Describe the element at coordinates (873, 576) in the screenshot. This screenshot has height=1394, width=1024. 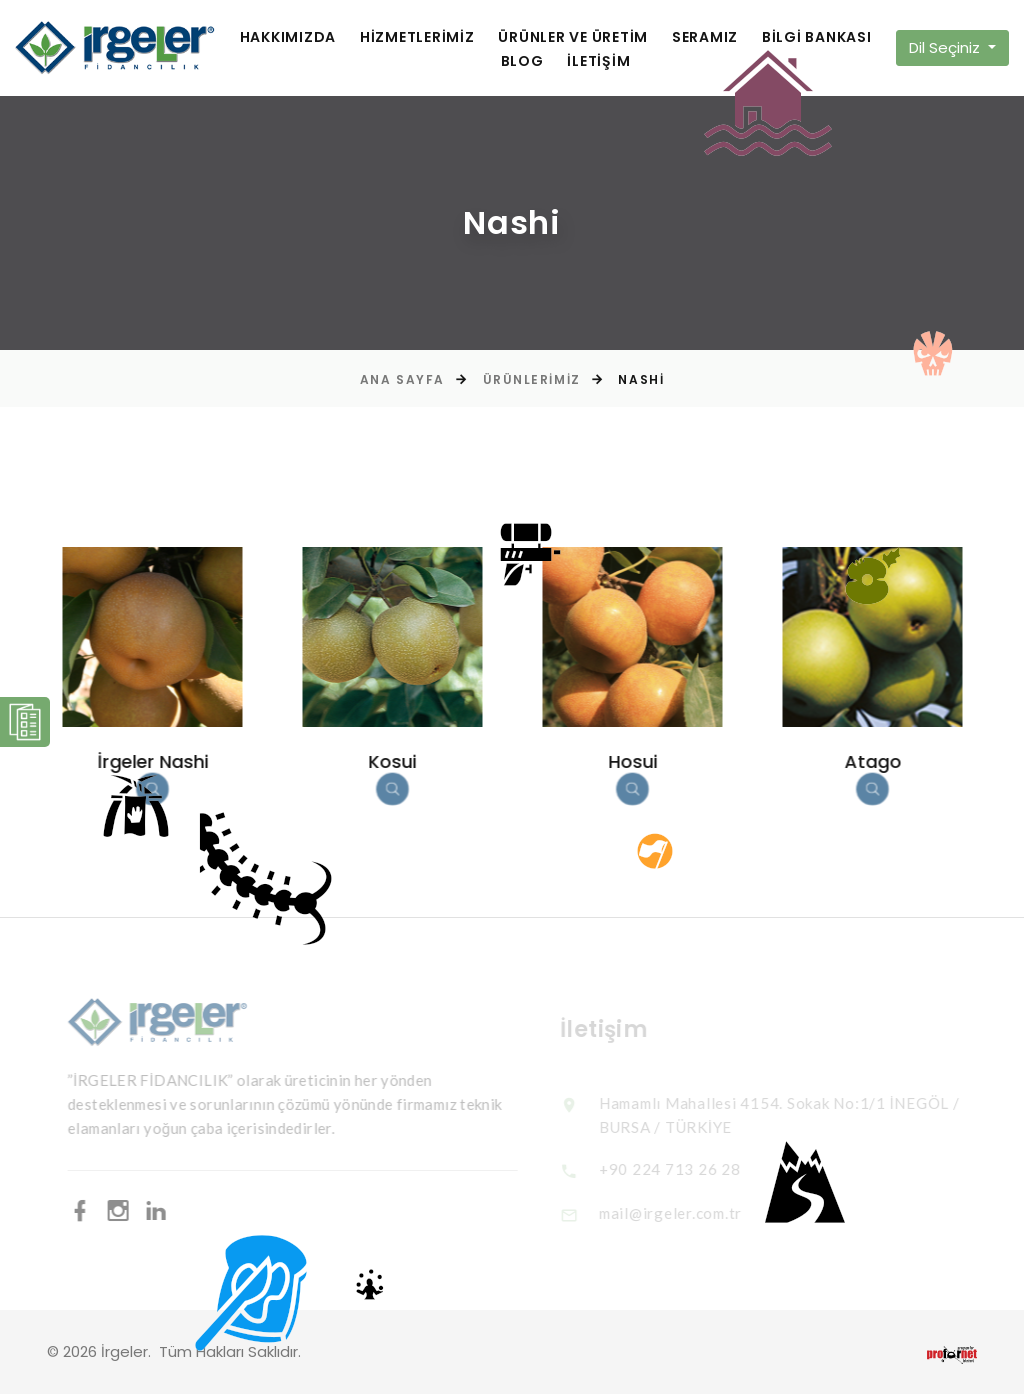
I see `poppy flower icon for remembrance or memorial features` at that location.